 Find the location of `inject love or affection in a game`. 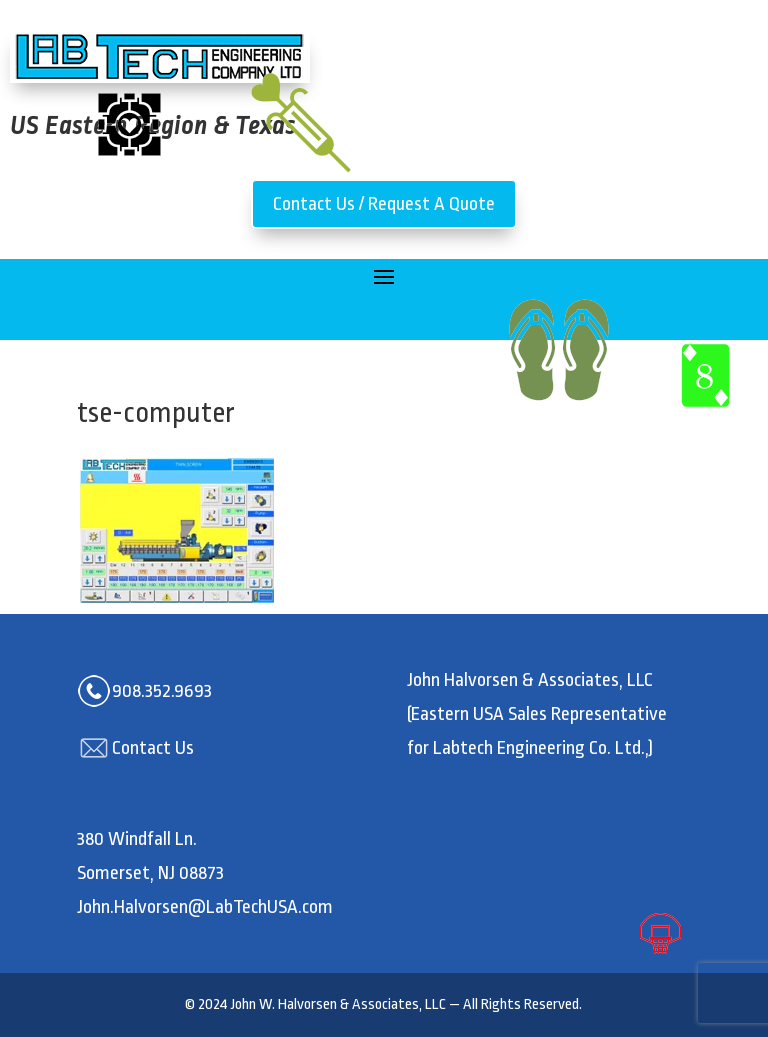

inject love or affection in a game is located at coordinates (301, 123).